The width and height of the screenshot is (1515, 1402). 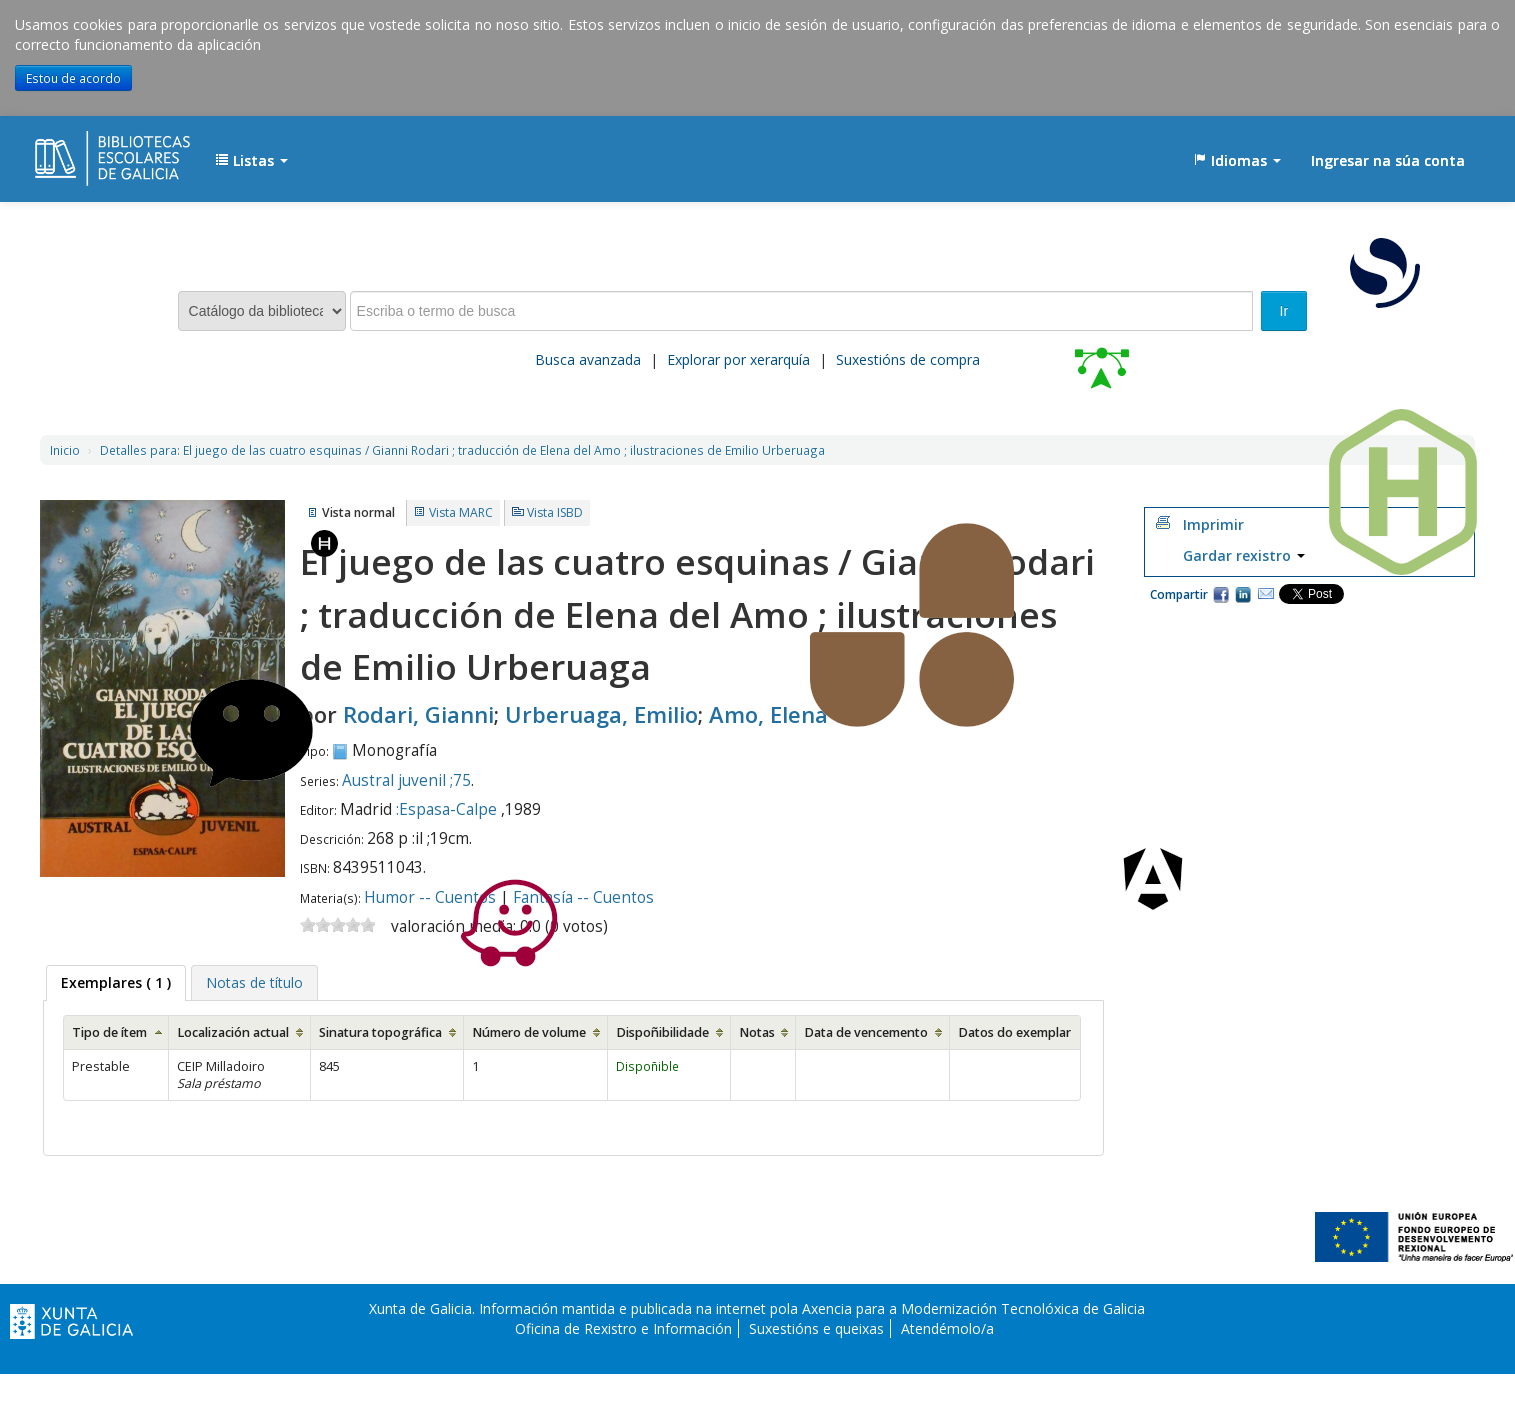 I want to click on unocss framework logo, so click(x=912, y=625).